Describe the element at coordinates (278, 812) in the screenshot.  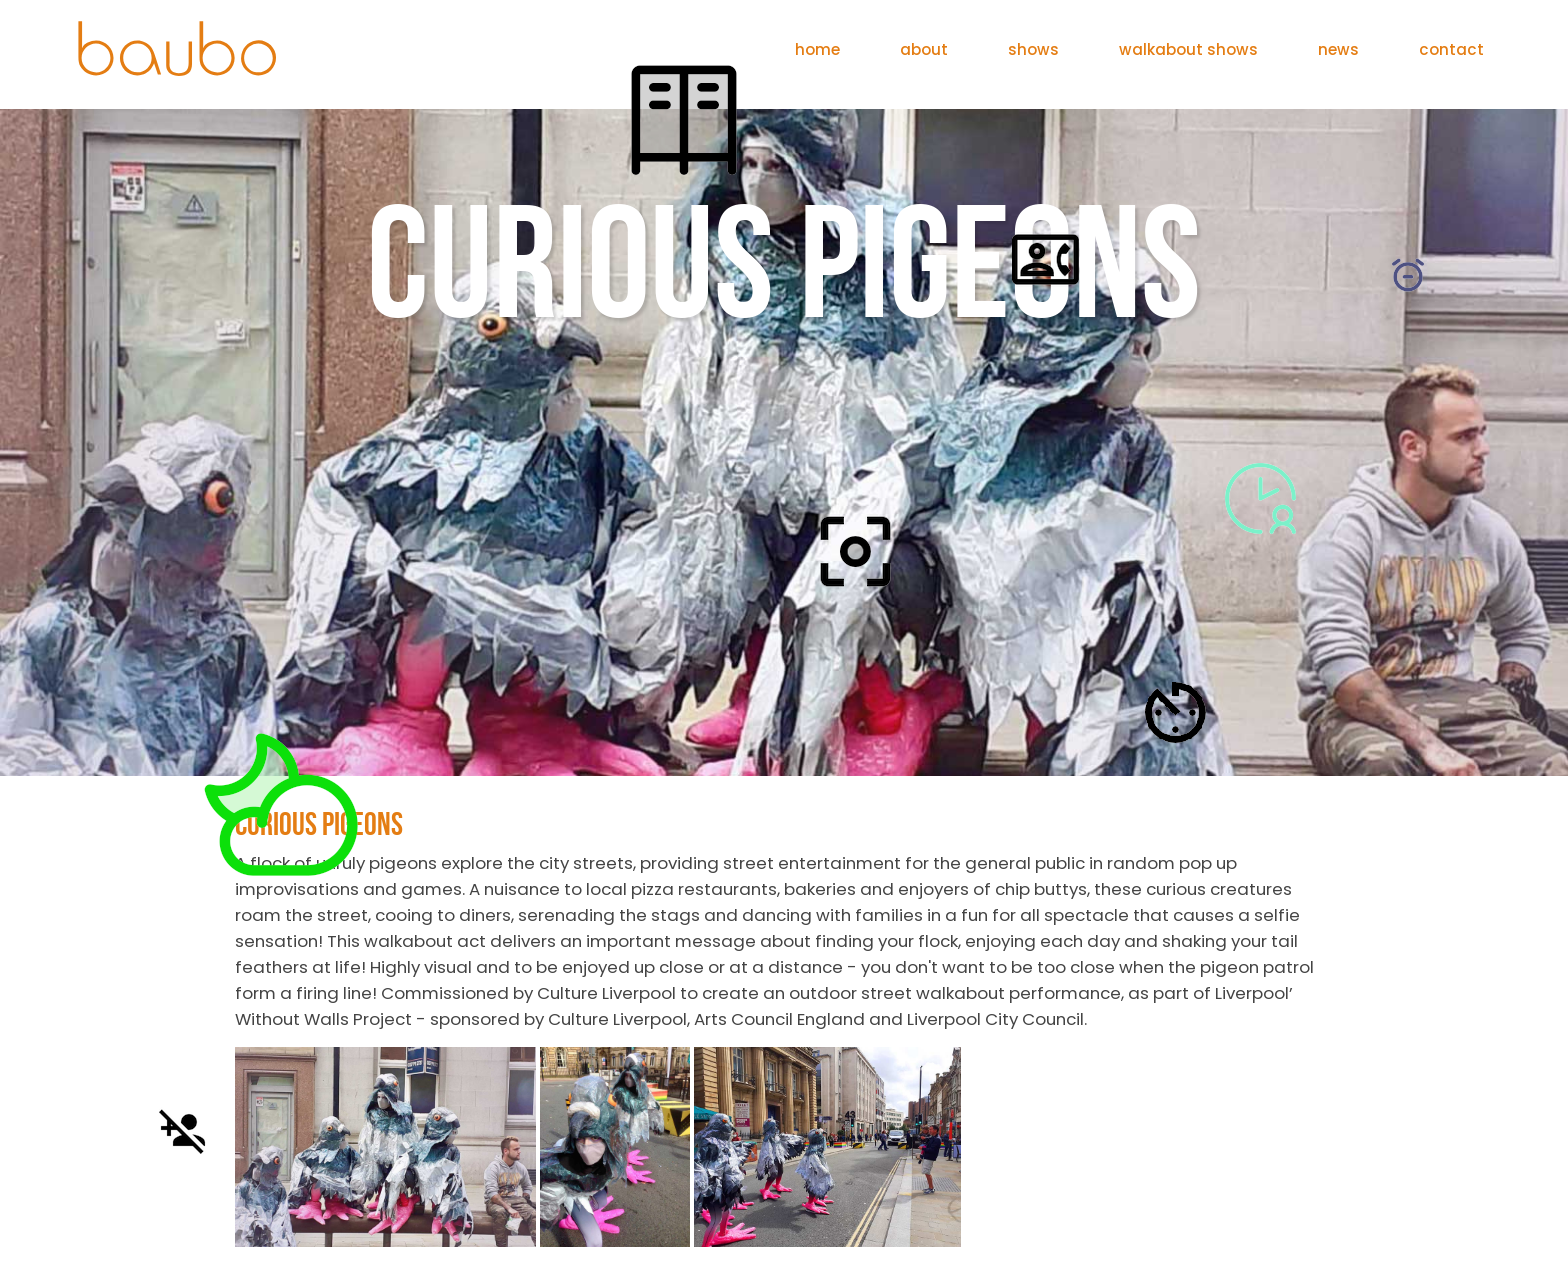
I see `indicates nighttime or evening weather conditions` at that location.